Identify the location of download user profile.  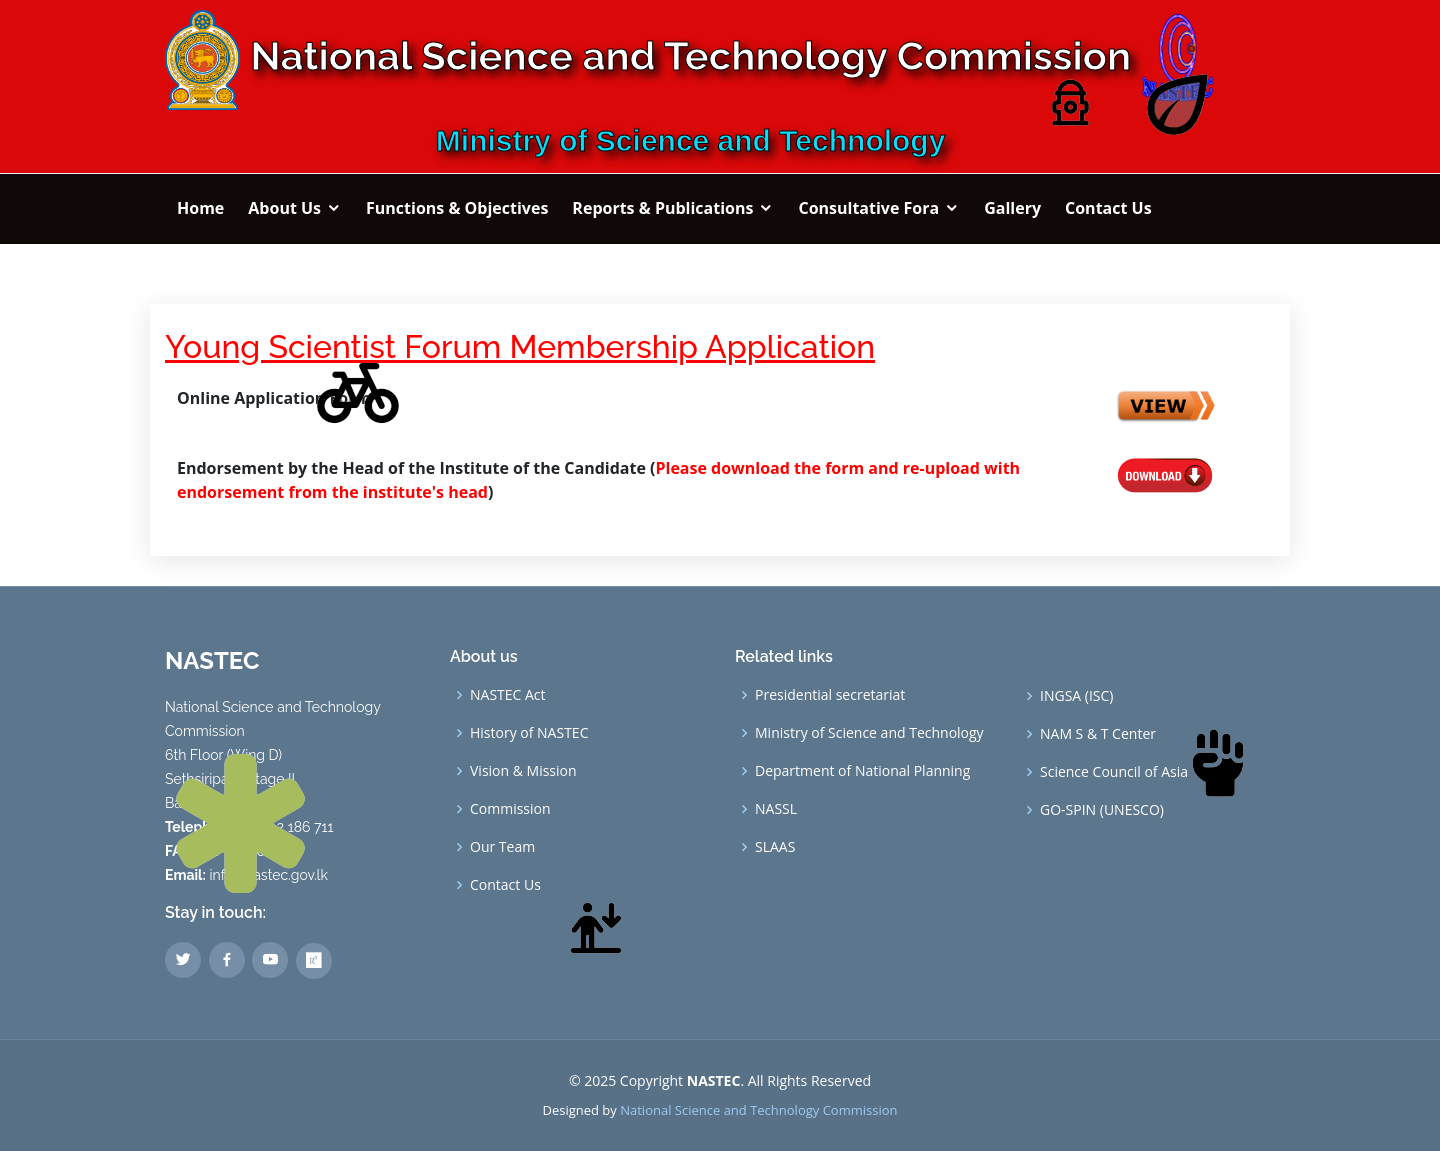
(596, 928).